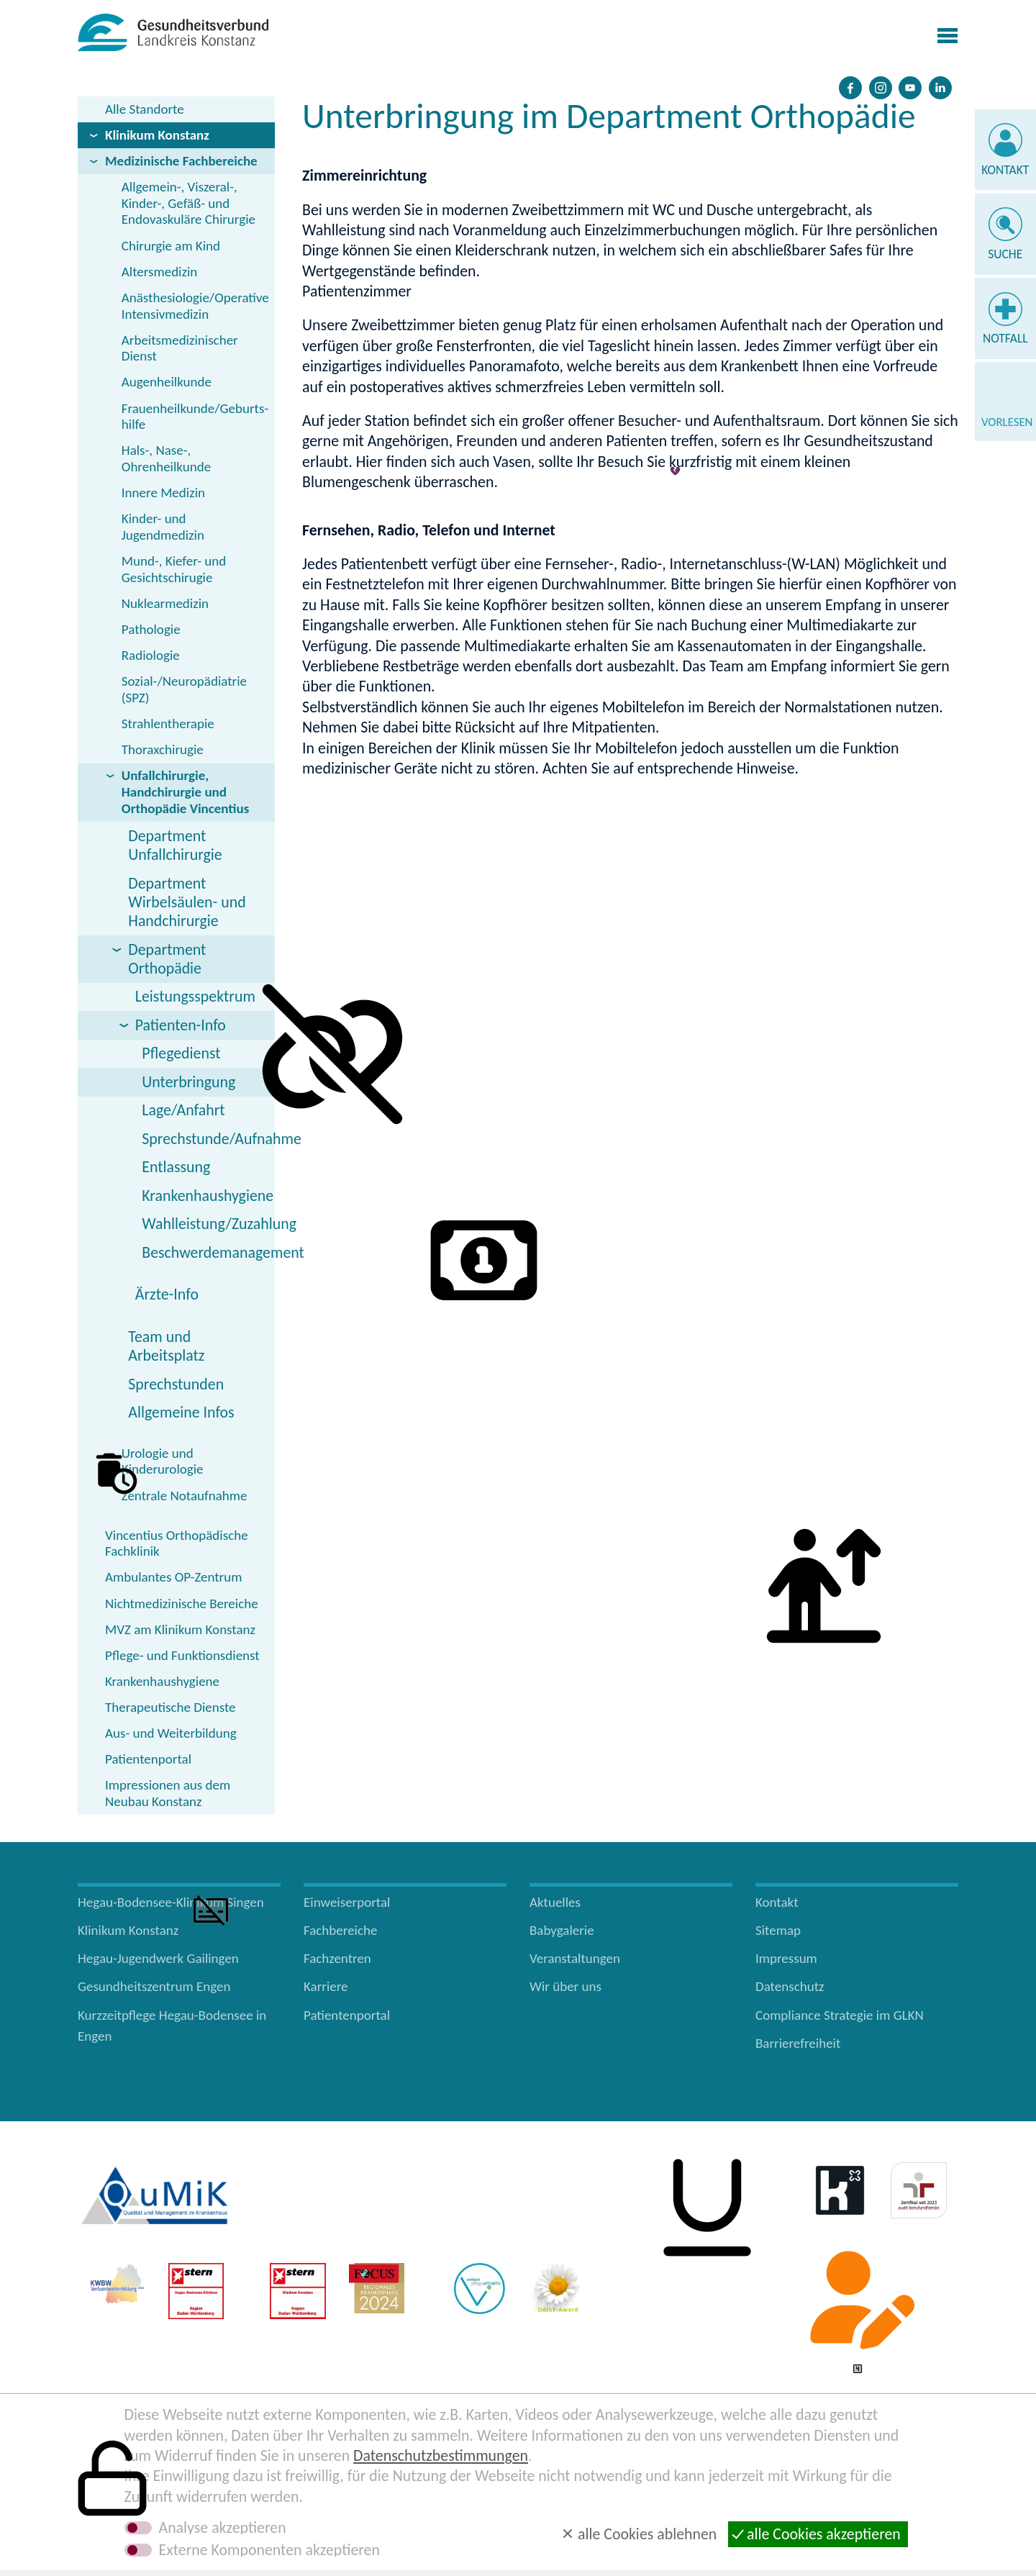 This screenshot has height=2576, width=1036. What do you see at coordinates (117, 1474) in the screenshot?
I see `enable auto-delete for messages or files` at bounding box center [117, 1474].